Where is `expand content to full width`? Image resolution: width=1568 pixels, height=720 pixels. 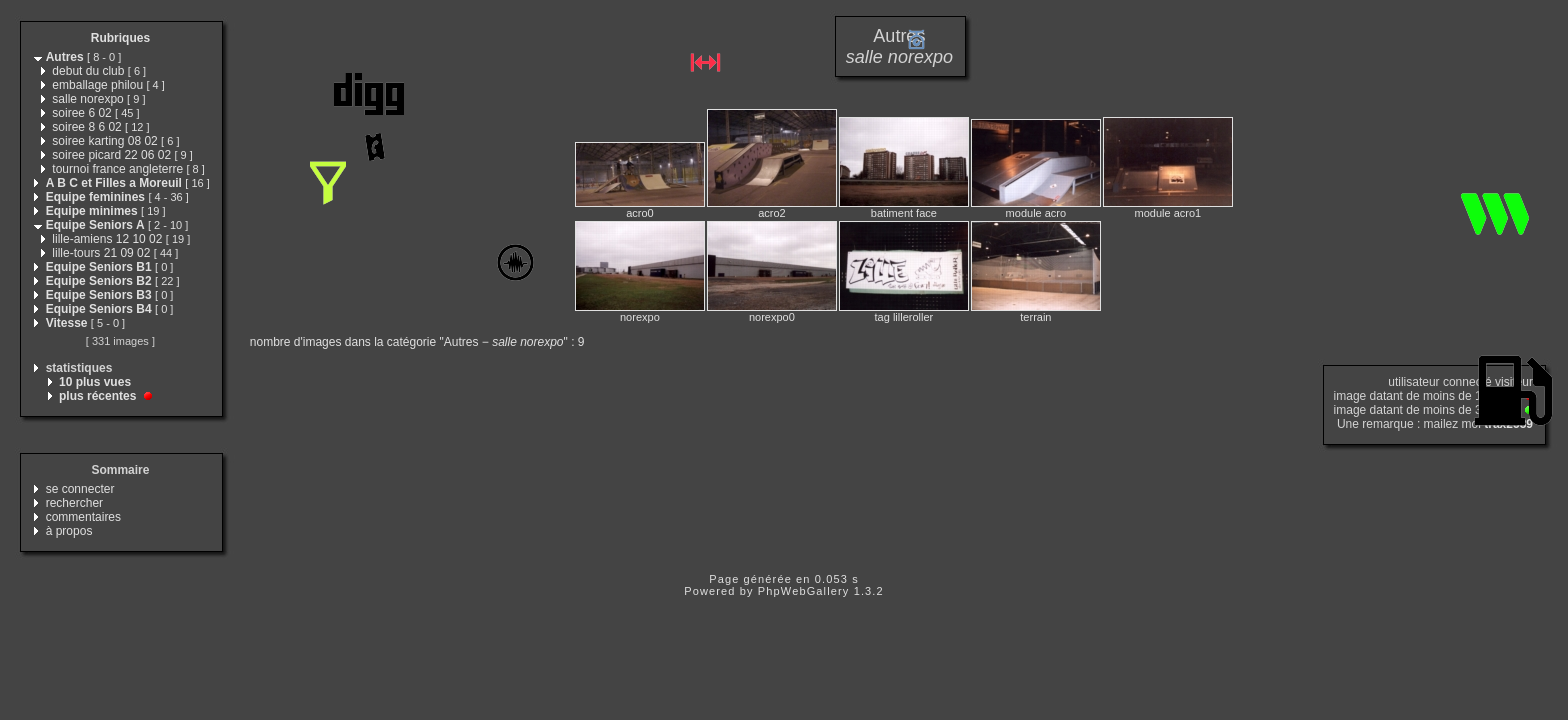
expand content to full width is located at coordinates (705, 62).